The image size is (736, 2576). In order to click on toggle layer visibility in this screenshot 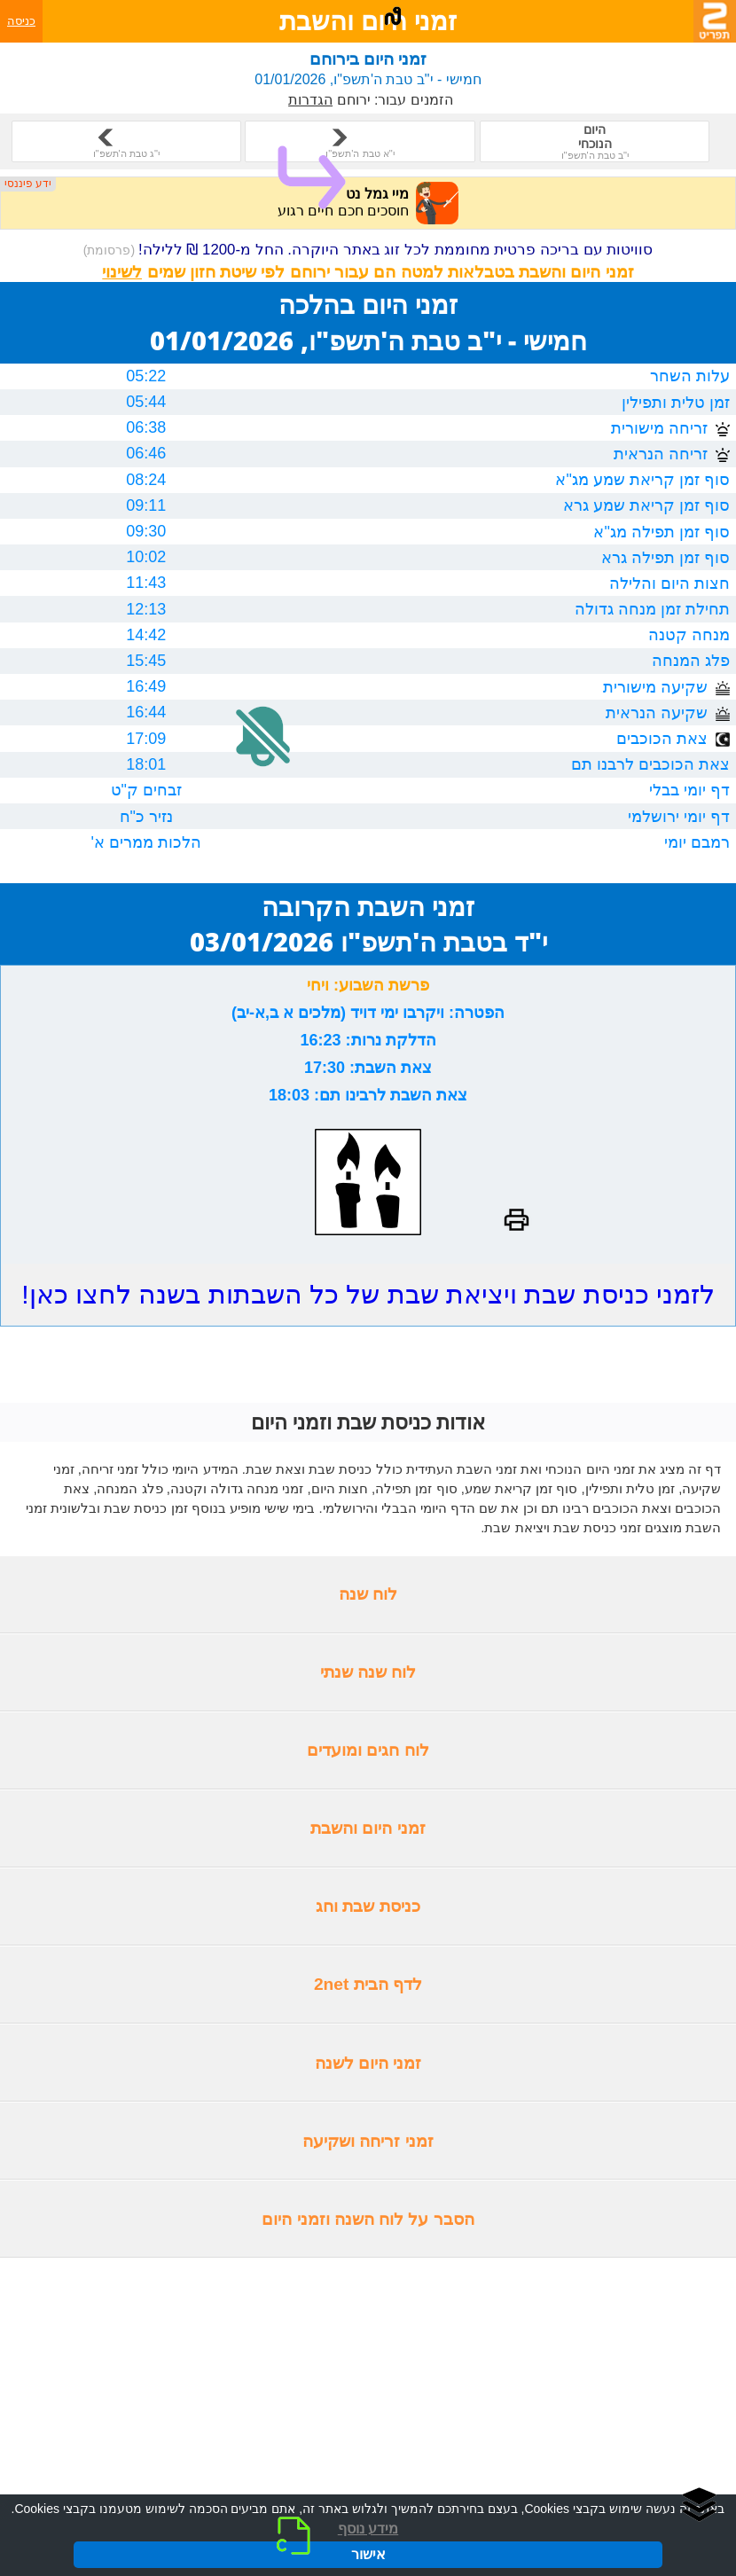, I will do `click(699, 2504)`.